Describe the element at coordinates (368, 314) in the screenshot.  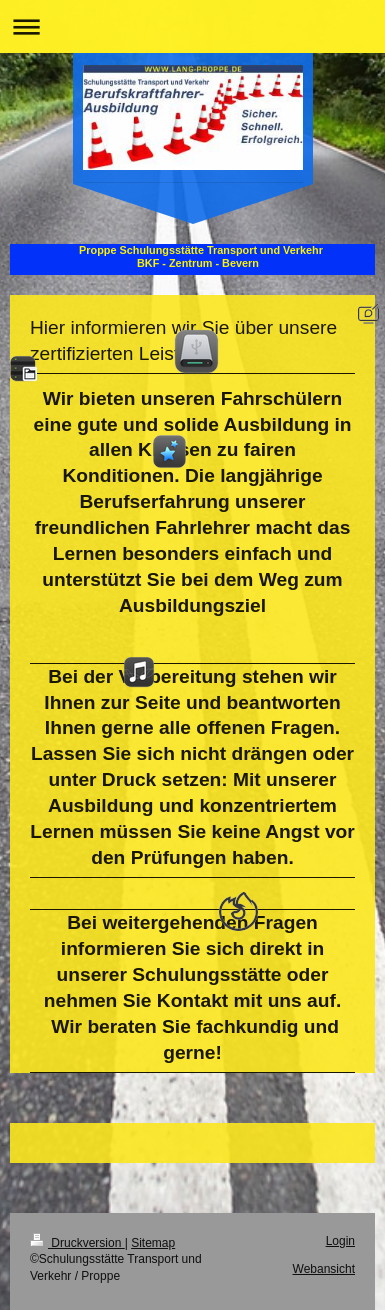
I see `customize display and theme settings` at that location.